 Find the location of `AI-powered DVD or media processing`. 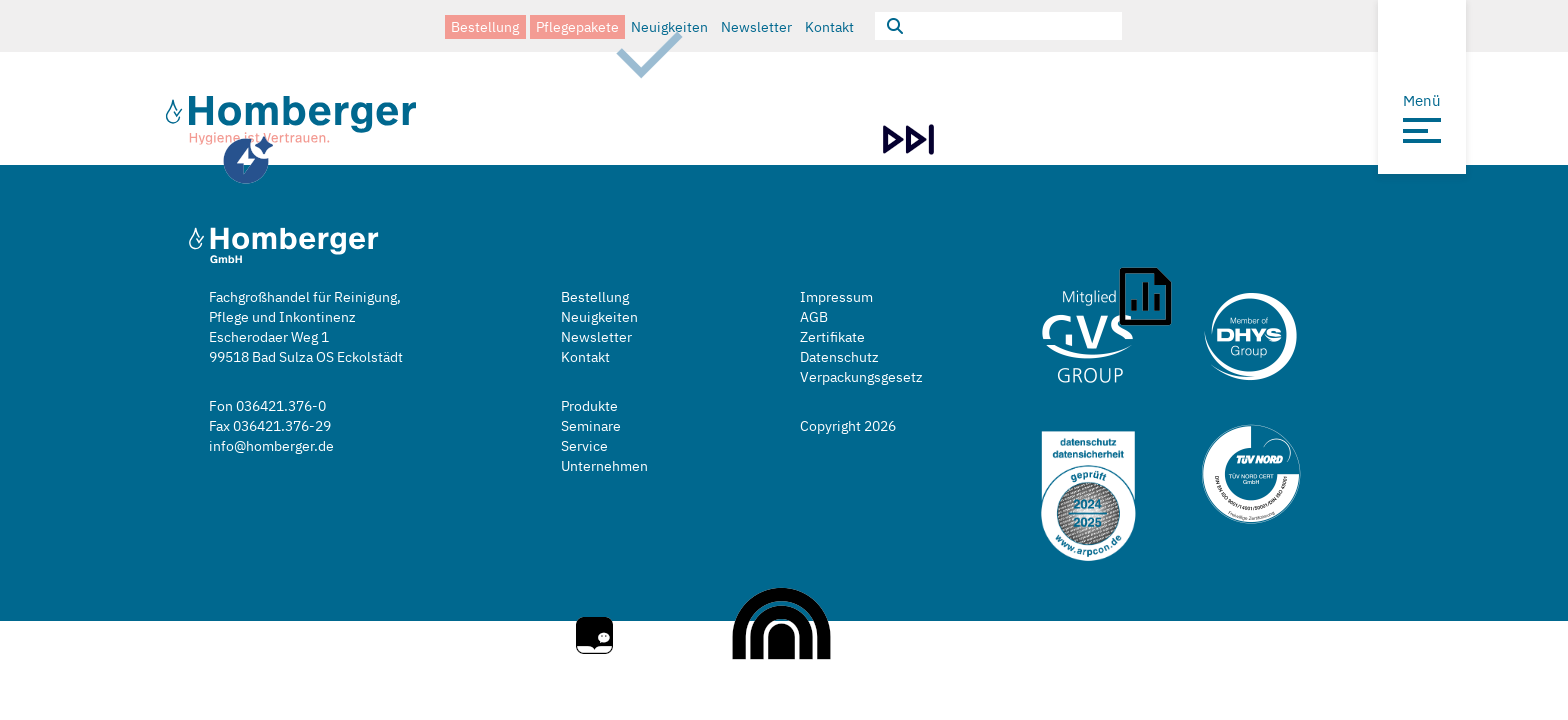

AI-powered DVD or media processing is located at coordinates (246, 161).